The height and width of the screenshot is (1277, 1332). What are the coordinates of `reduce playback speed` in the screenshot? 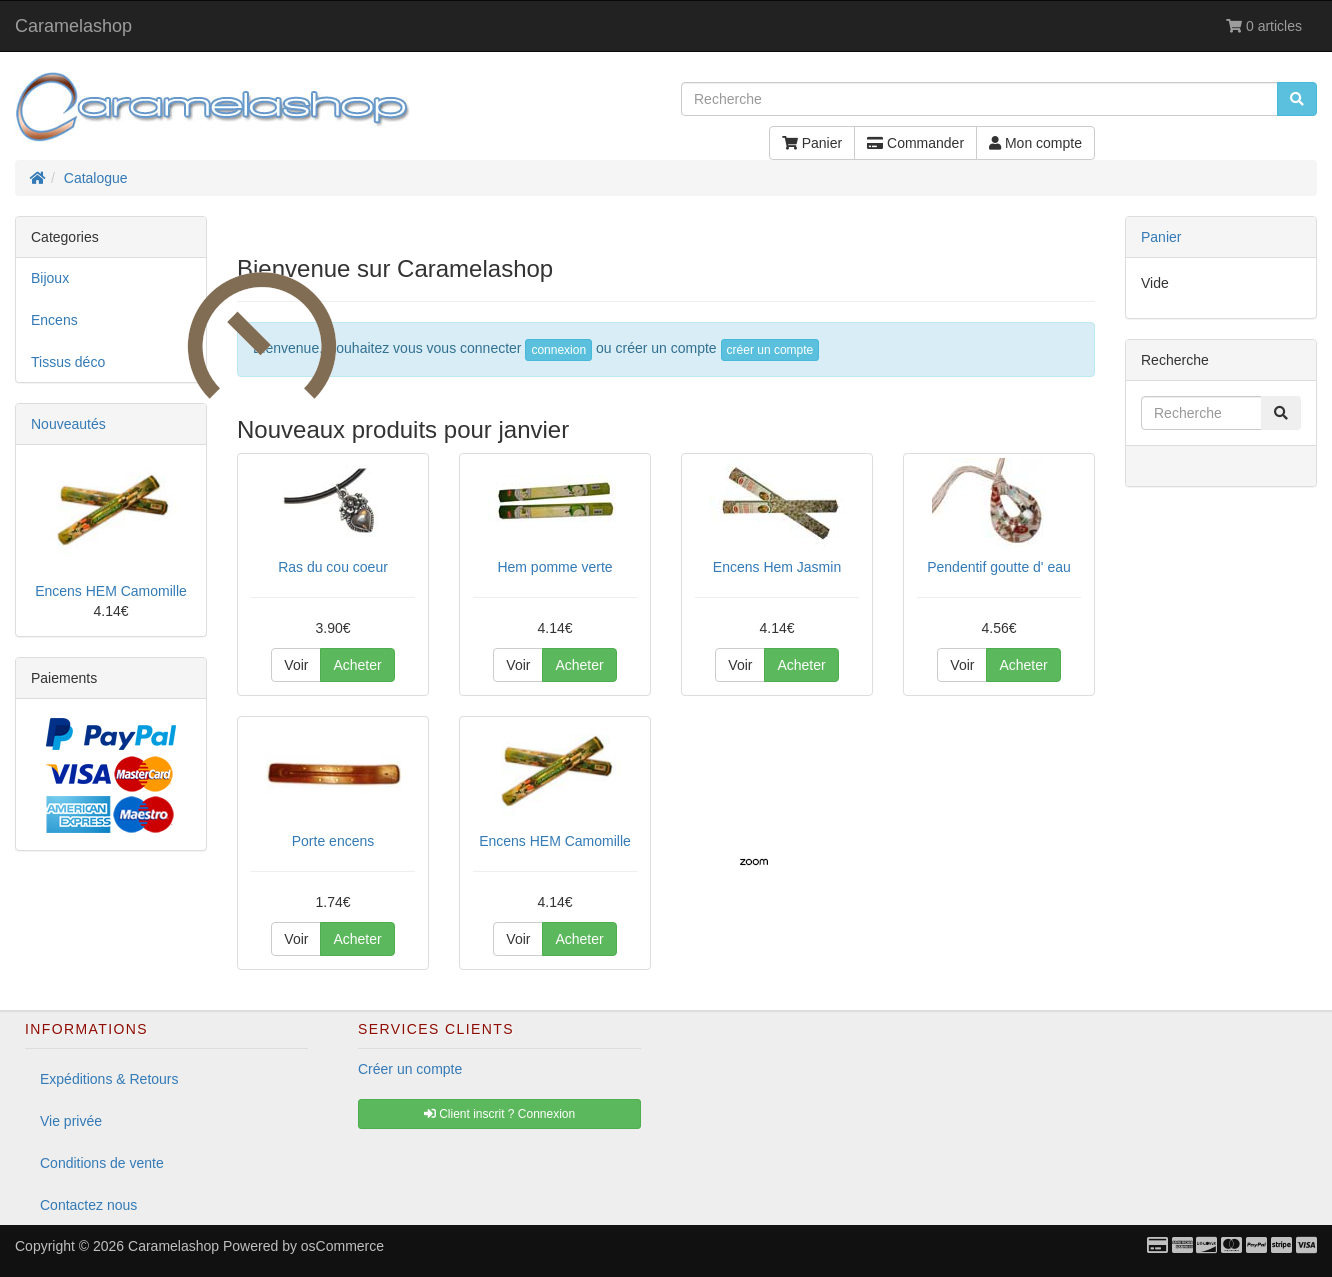 It's located at (262, 339).